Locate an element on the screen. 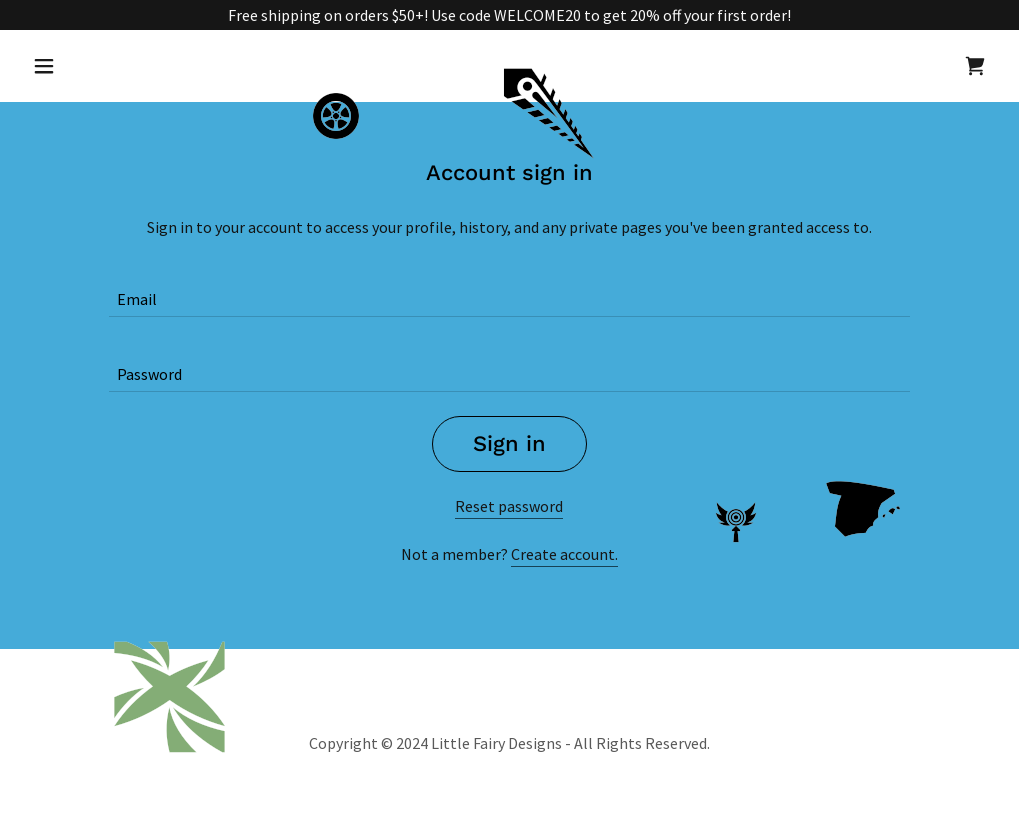  access vehicle or tire settings is located at coordinates (336, 116).